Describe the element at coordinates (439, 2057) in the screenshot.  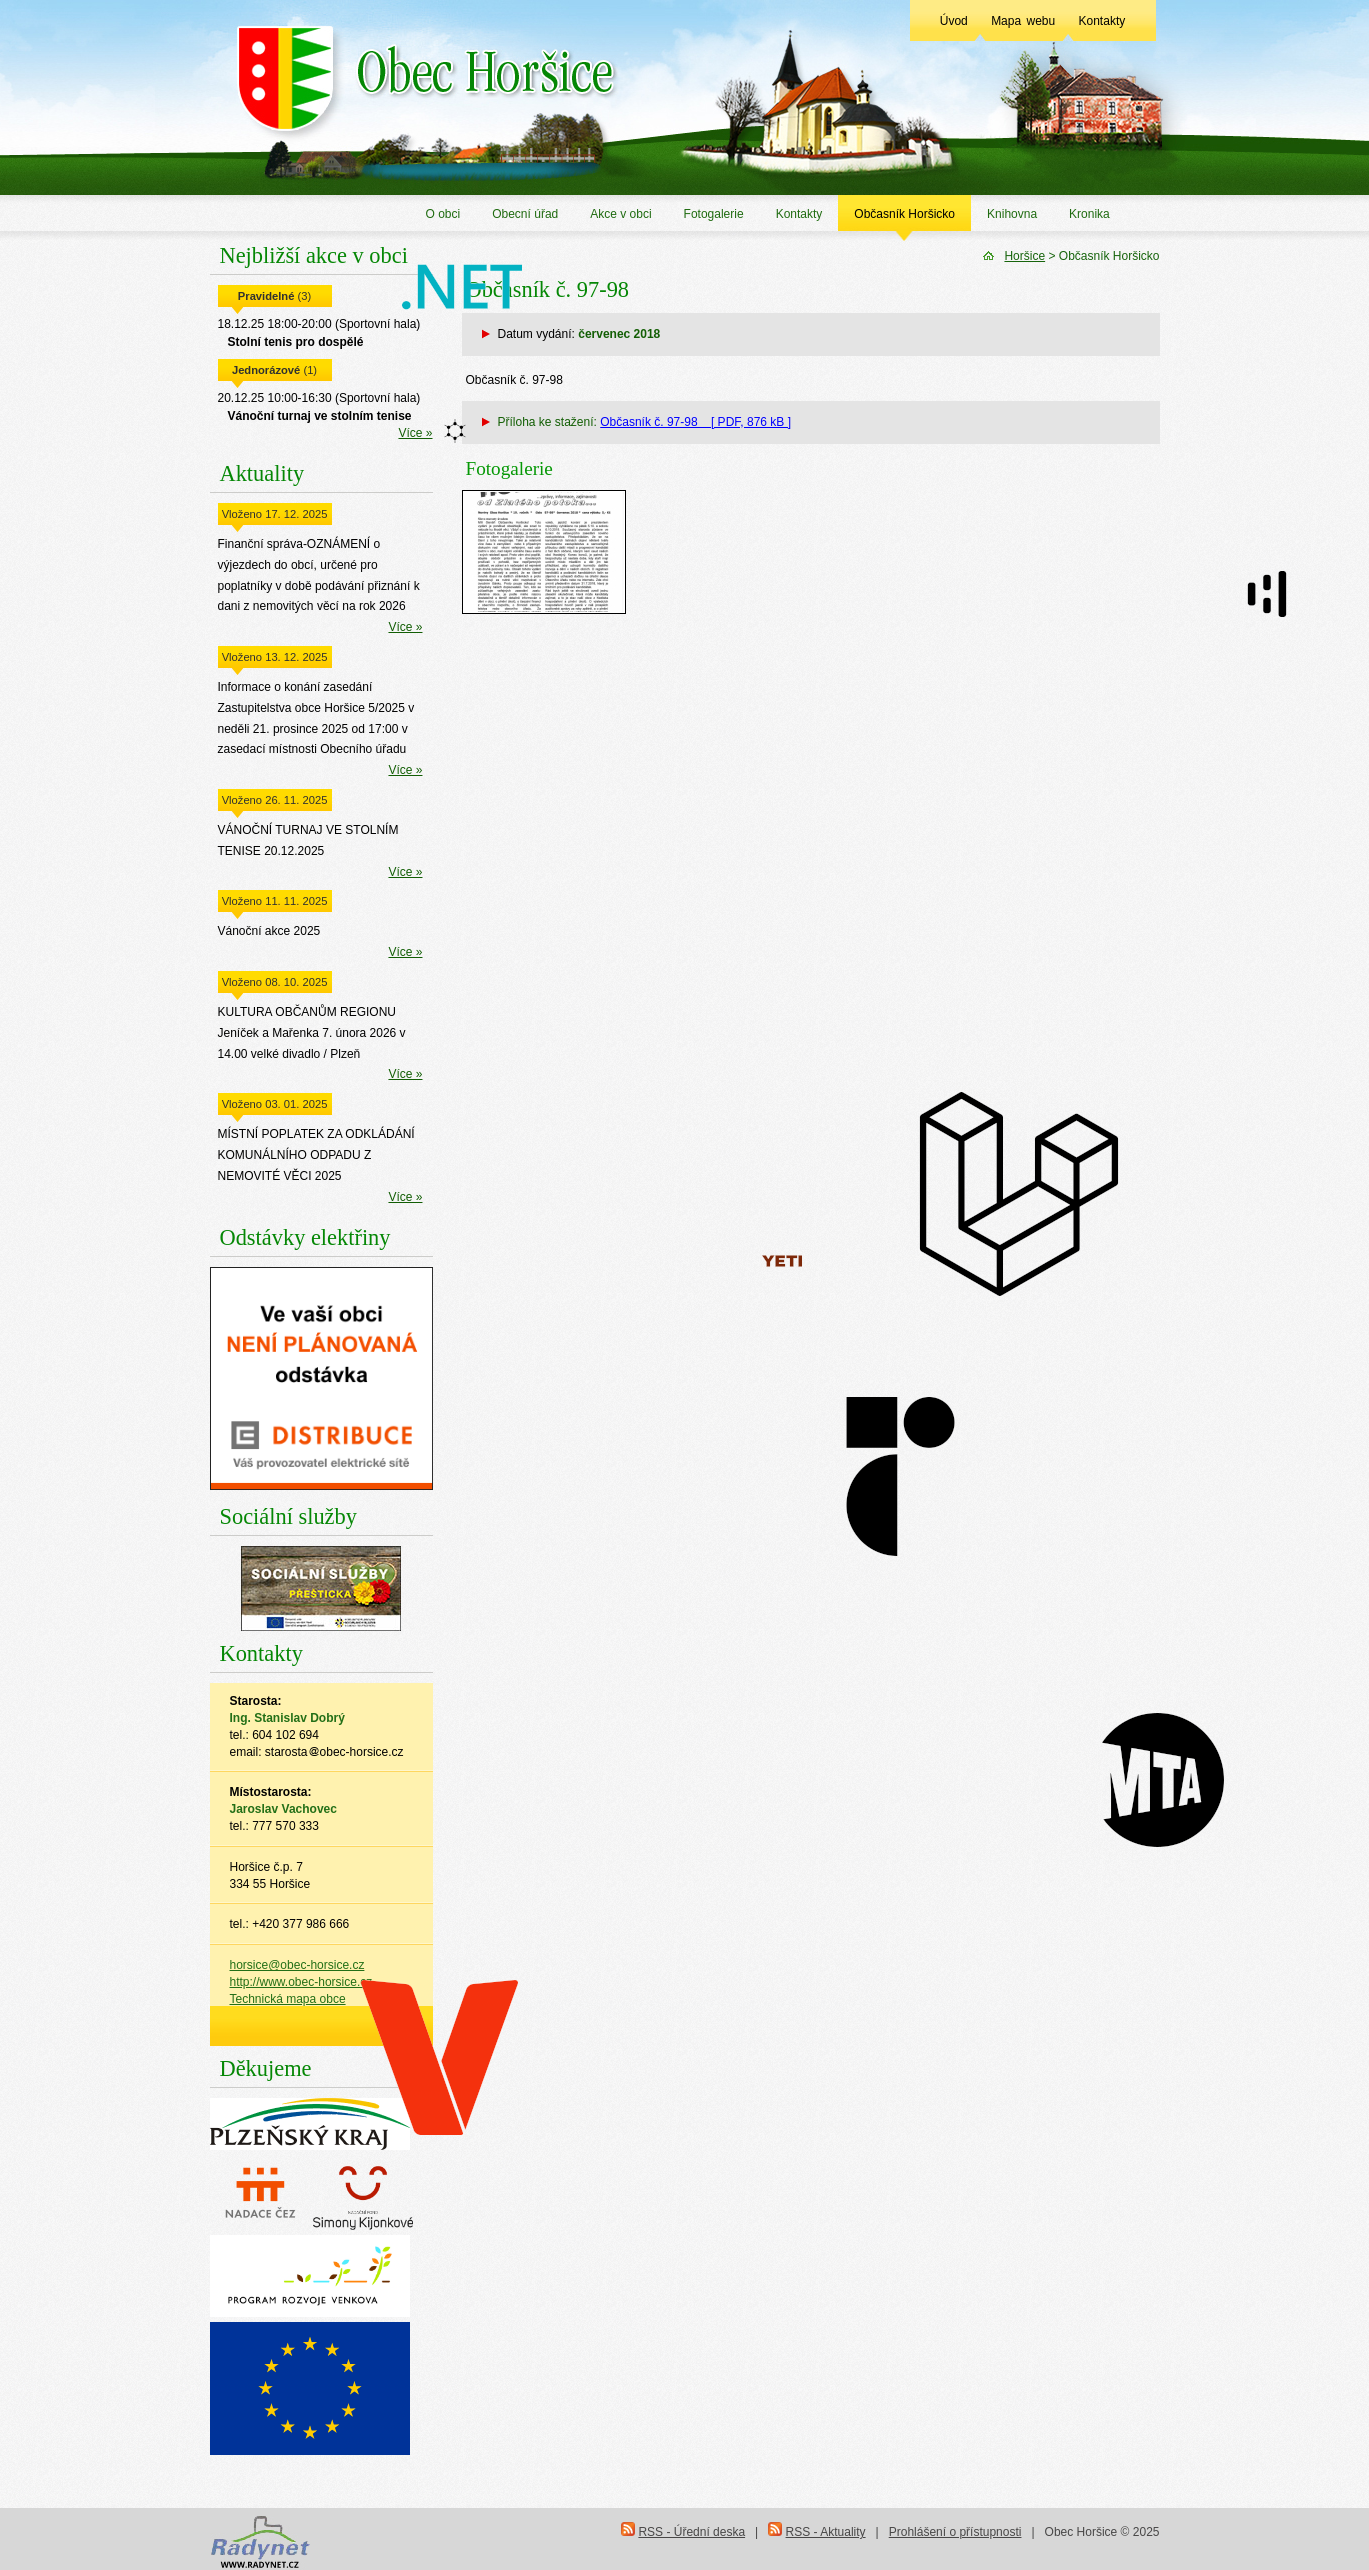
I see `V programming language logo` at that location.